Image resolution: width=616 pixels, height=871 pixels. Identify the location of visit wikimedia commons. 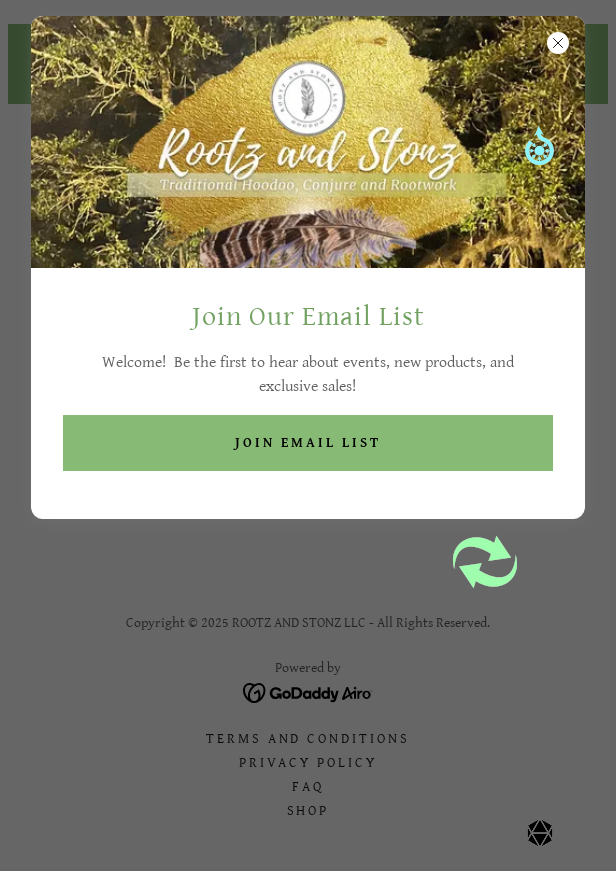
(539, 145).